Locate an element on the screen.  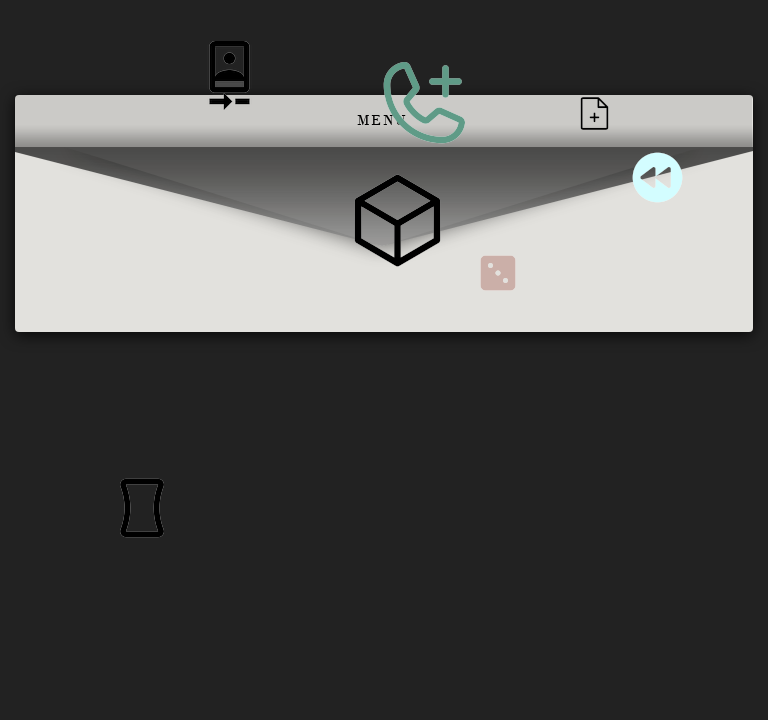
rewind or skip backward in media playback is located at coordinates (657, 177).